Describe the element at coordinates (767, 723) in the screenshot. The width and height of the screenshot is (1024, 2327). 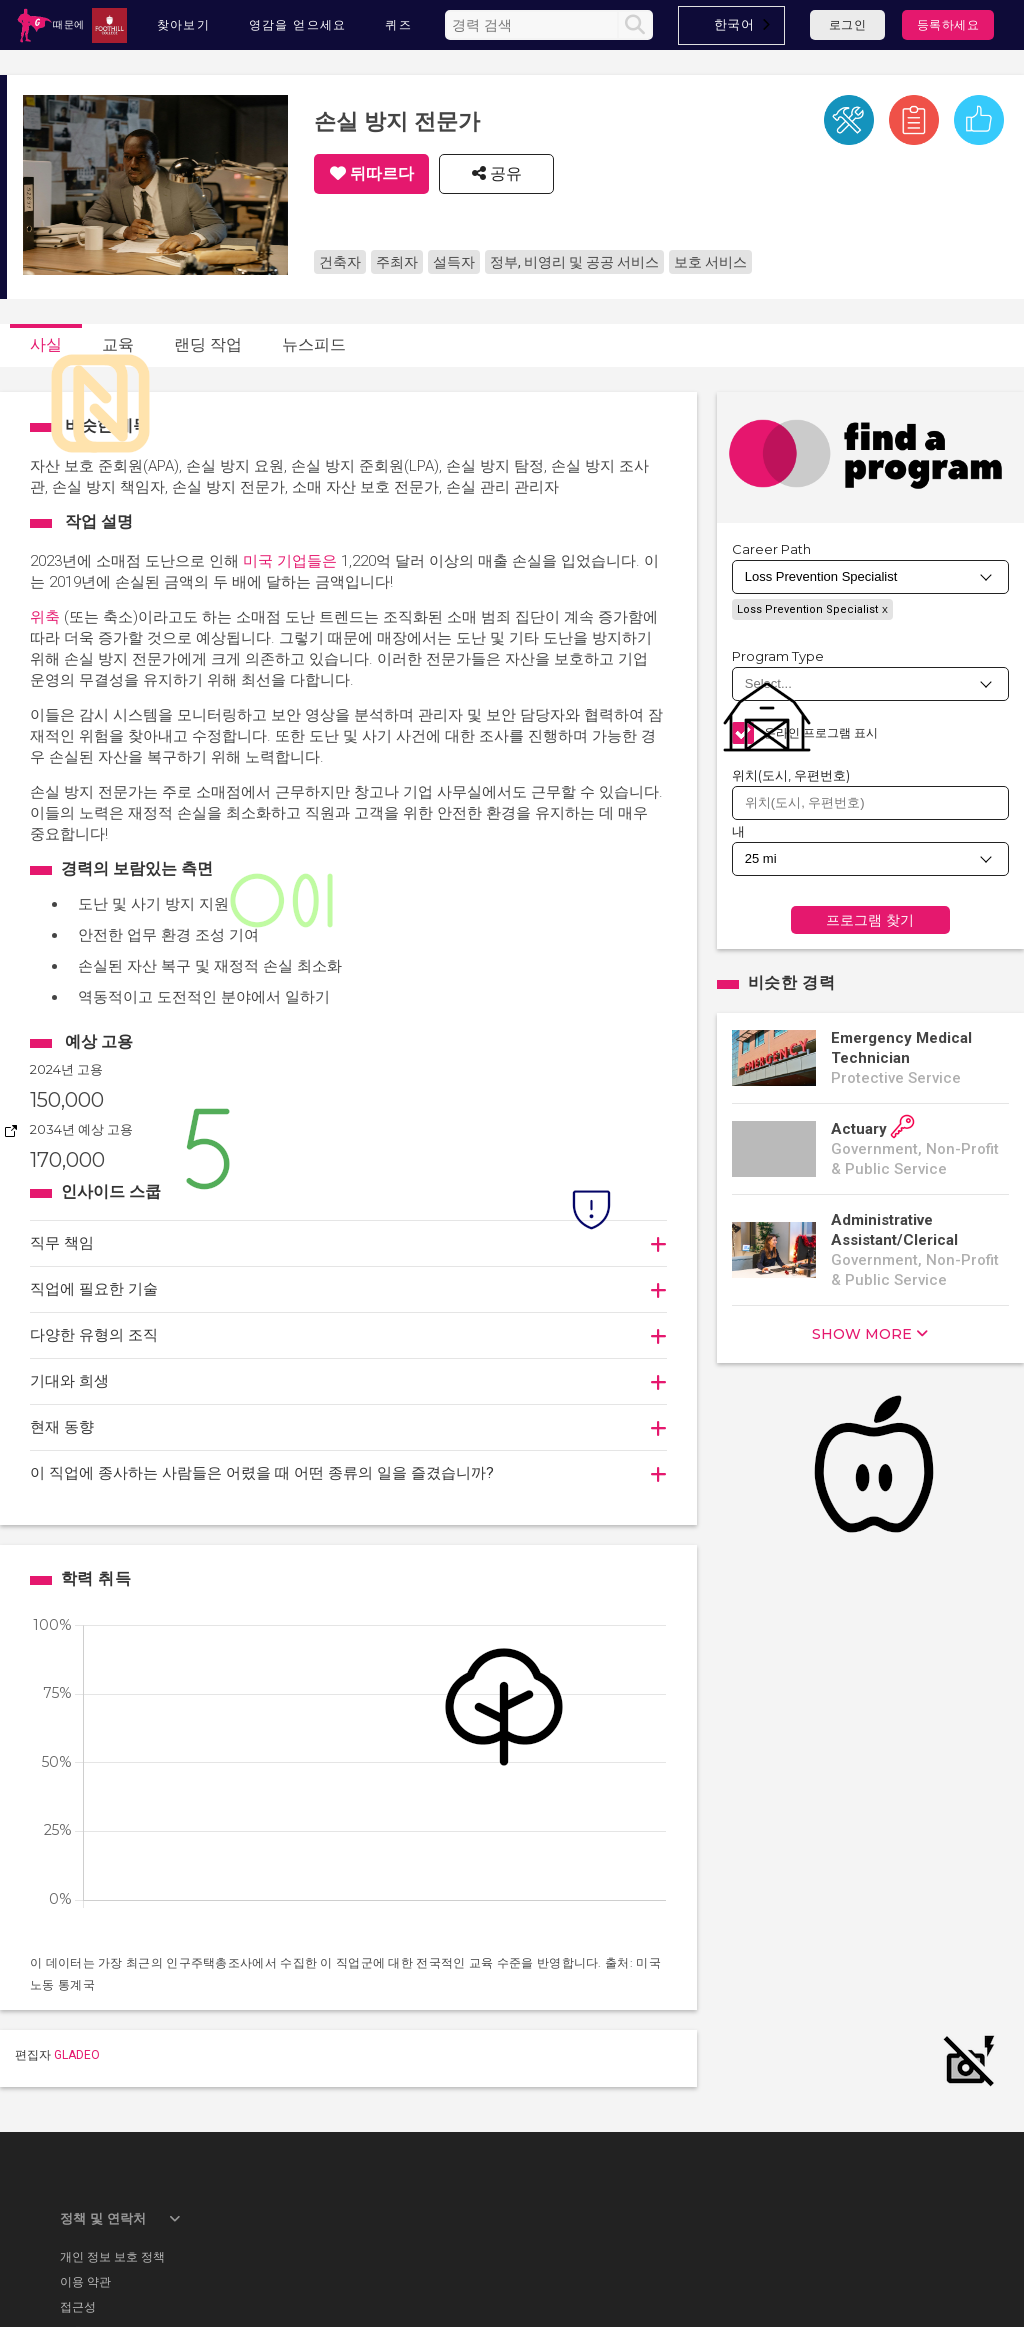
I see `access farm or agricultural settings` at that location.